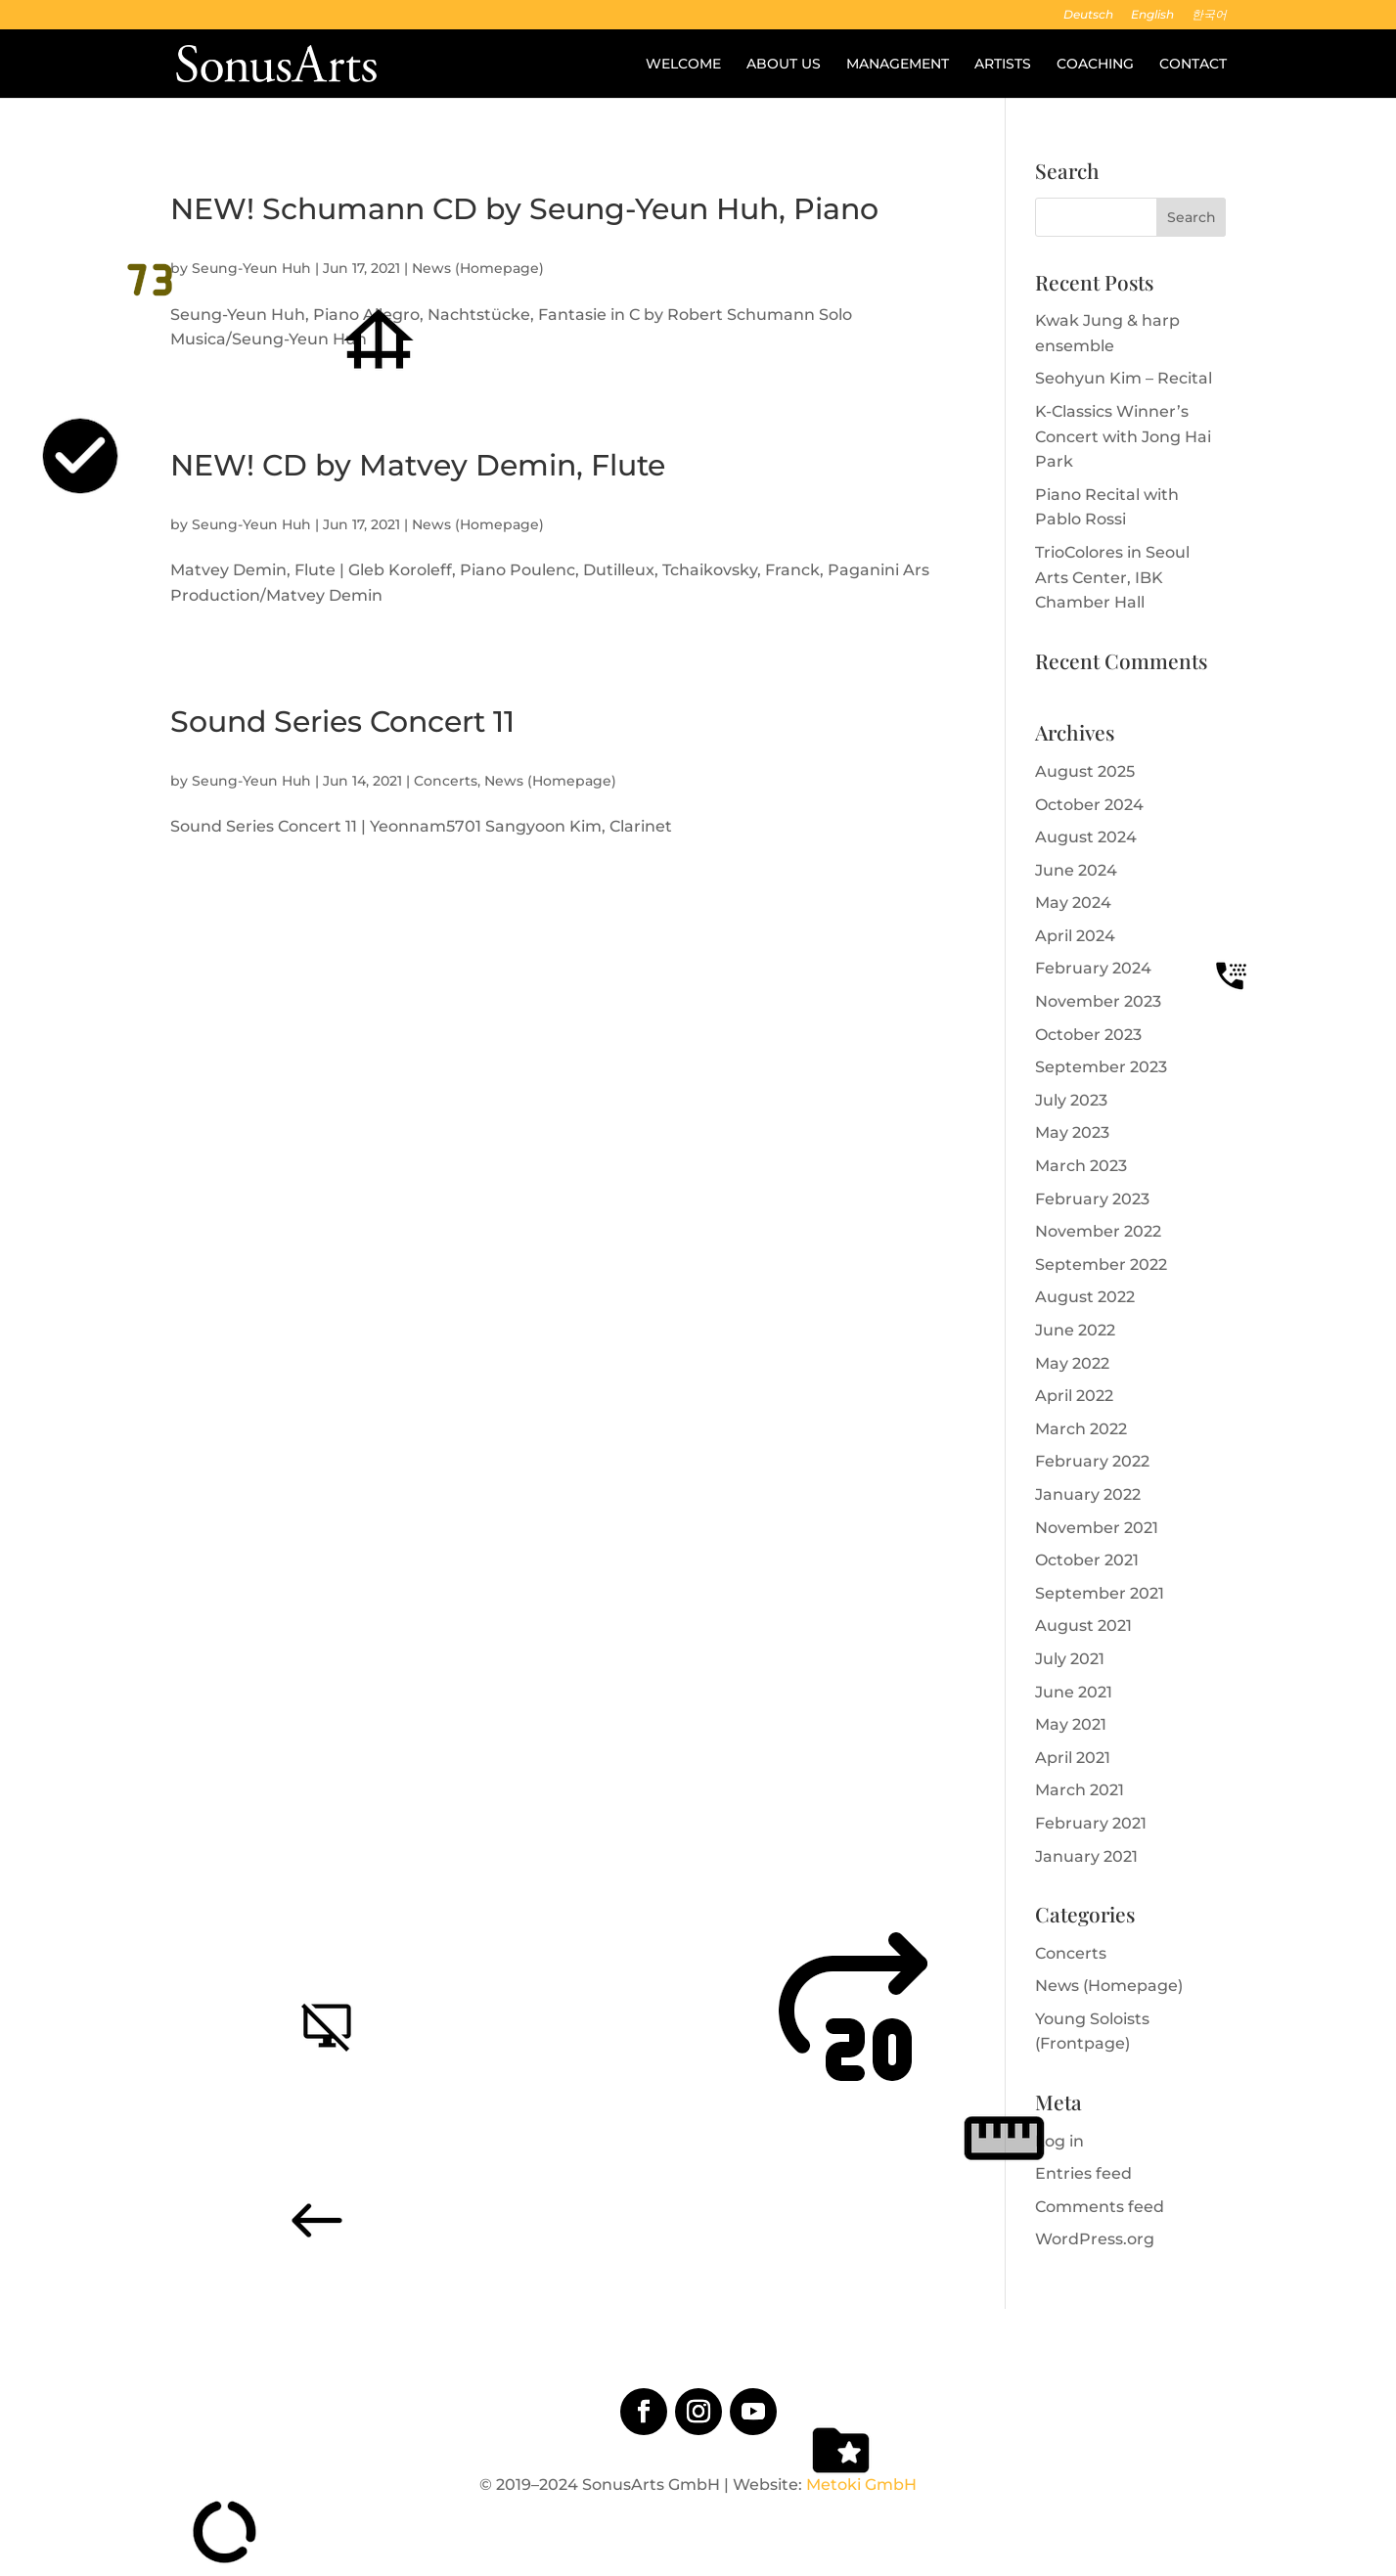  Describe the element at coordinates (224, 2531) in the screenshot. I see `view data usage statistics` at that location.